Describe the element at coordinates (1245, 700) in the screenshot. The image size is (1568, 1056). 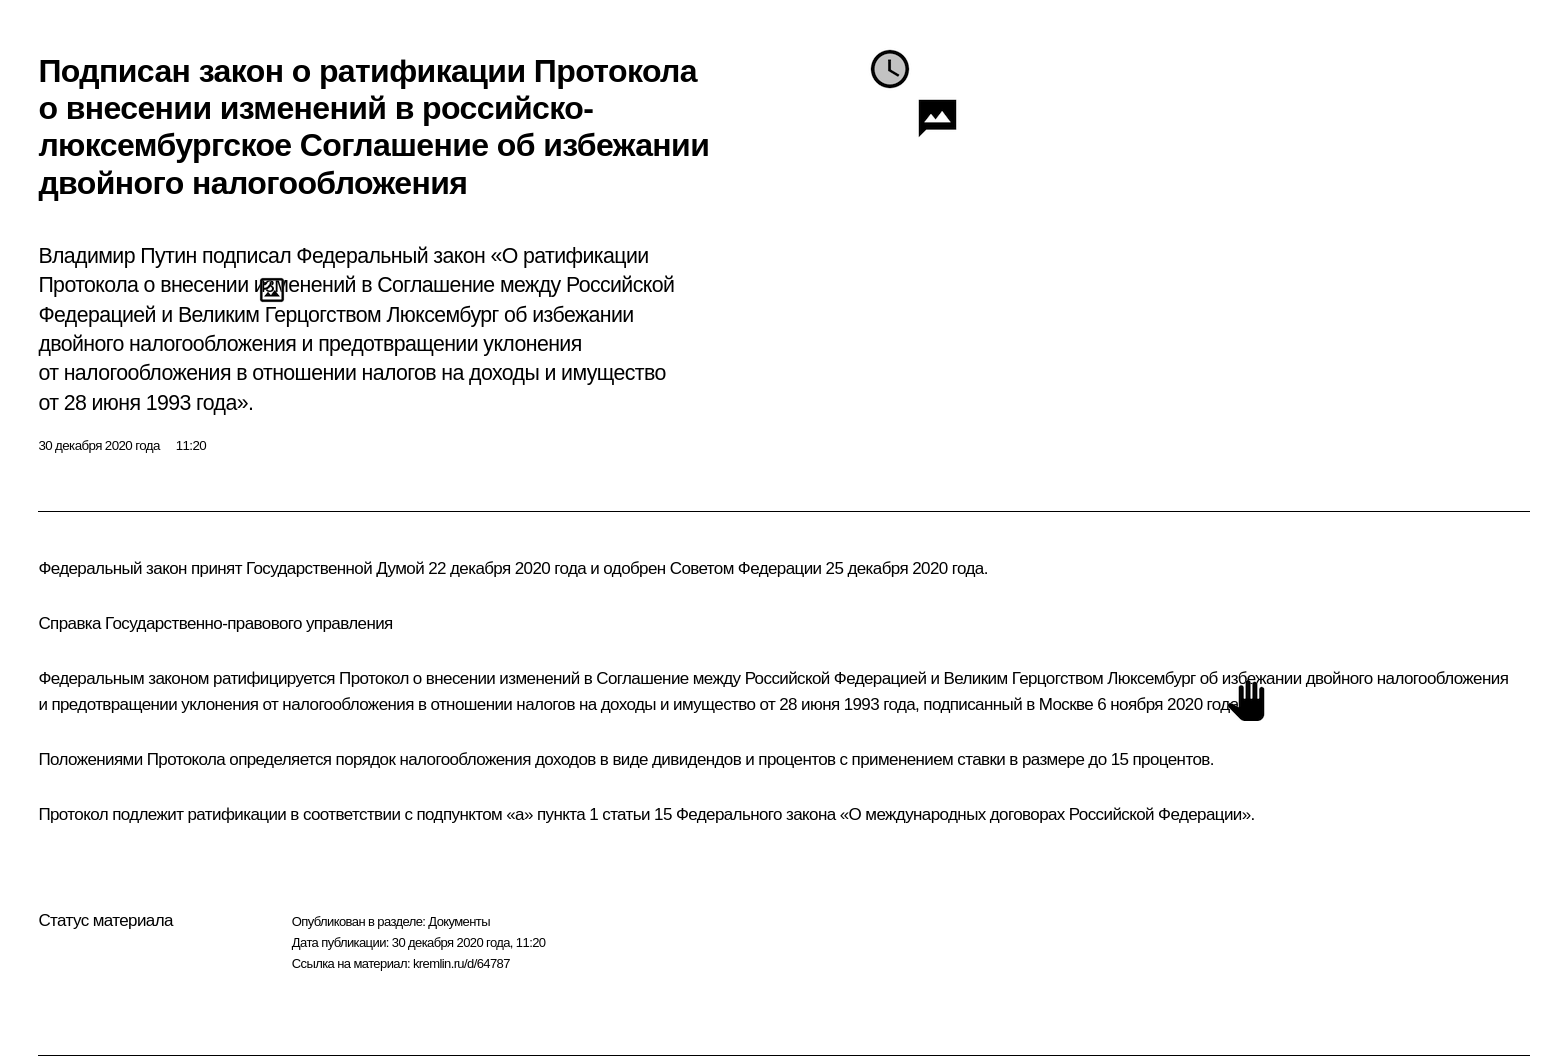
I see `stop or pause an action` at that location.